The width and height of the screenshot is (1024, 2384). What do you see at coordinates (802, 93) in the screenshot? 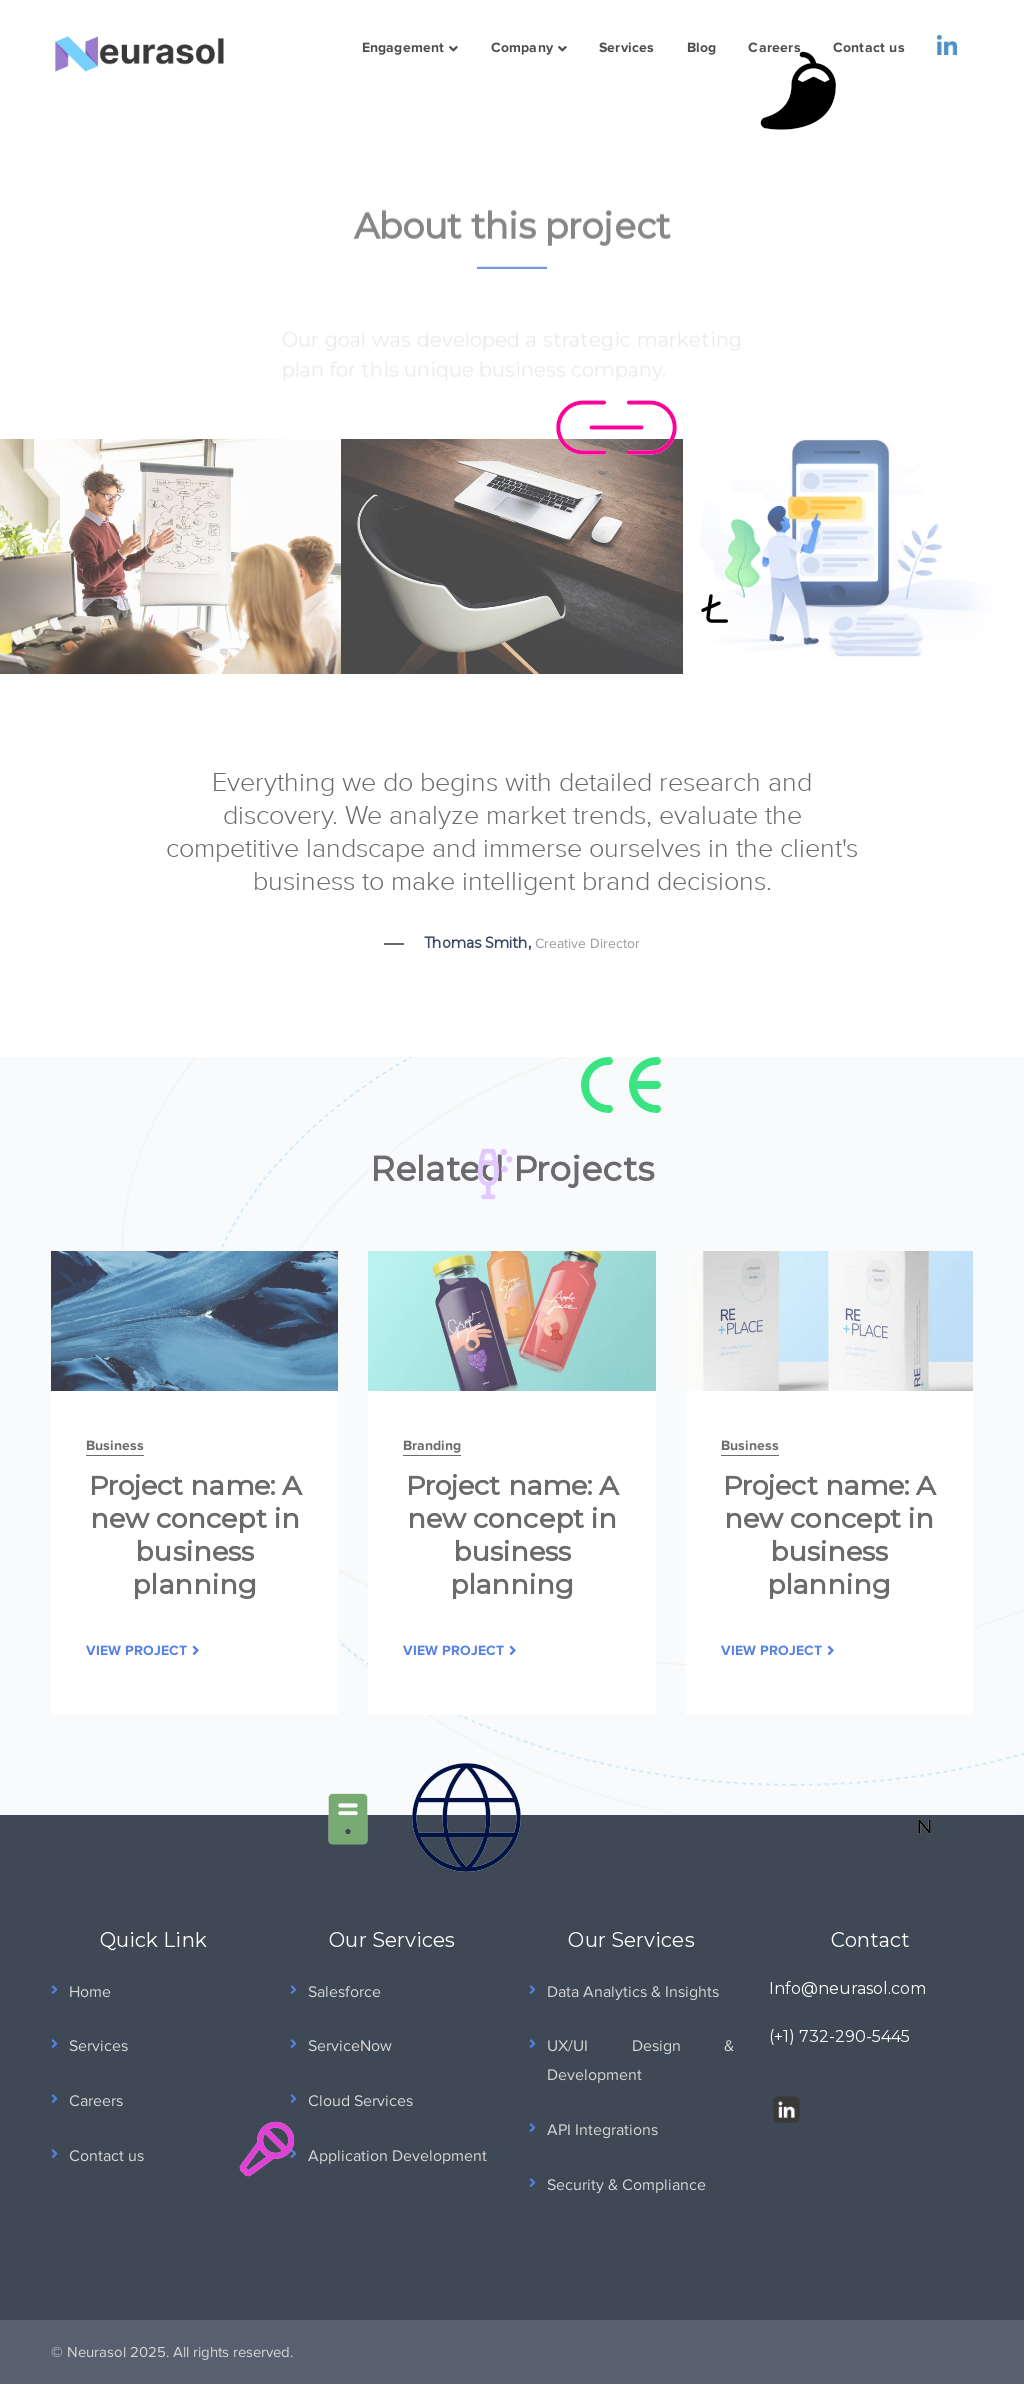
I see `indicates spicy or hot food option` at bounding box center [802, 93].